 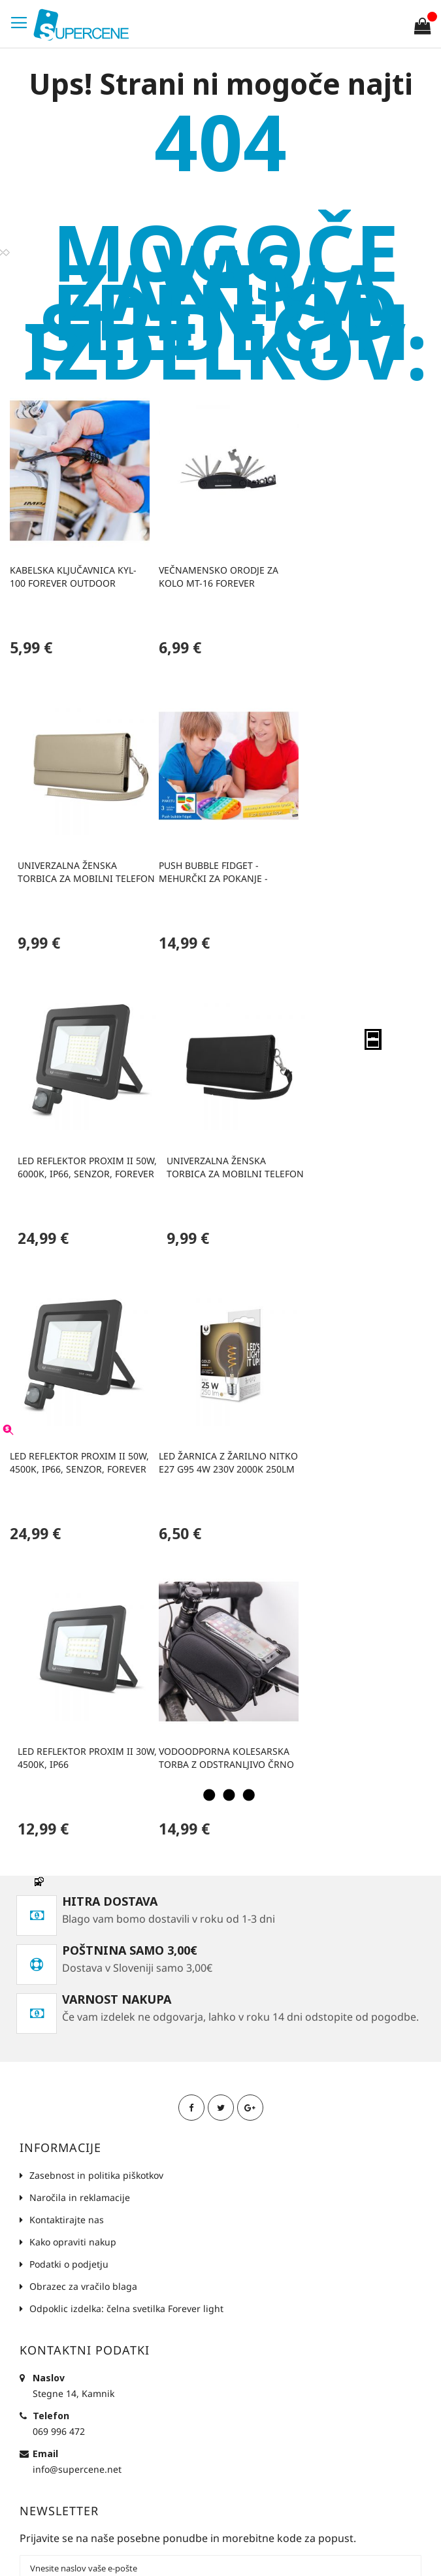 I want to click on window sensor status for smart home, so click(x=373, y=1039).